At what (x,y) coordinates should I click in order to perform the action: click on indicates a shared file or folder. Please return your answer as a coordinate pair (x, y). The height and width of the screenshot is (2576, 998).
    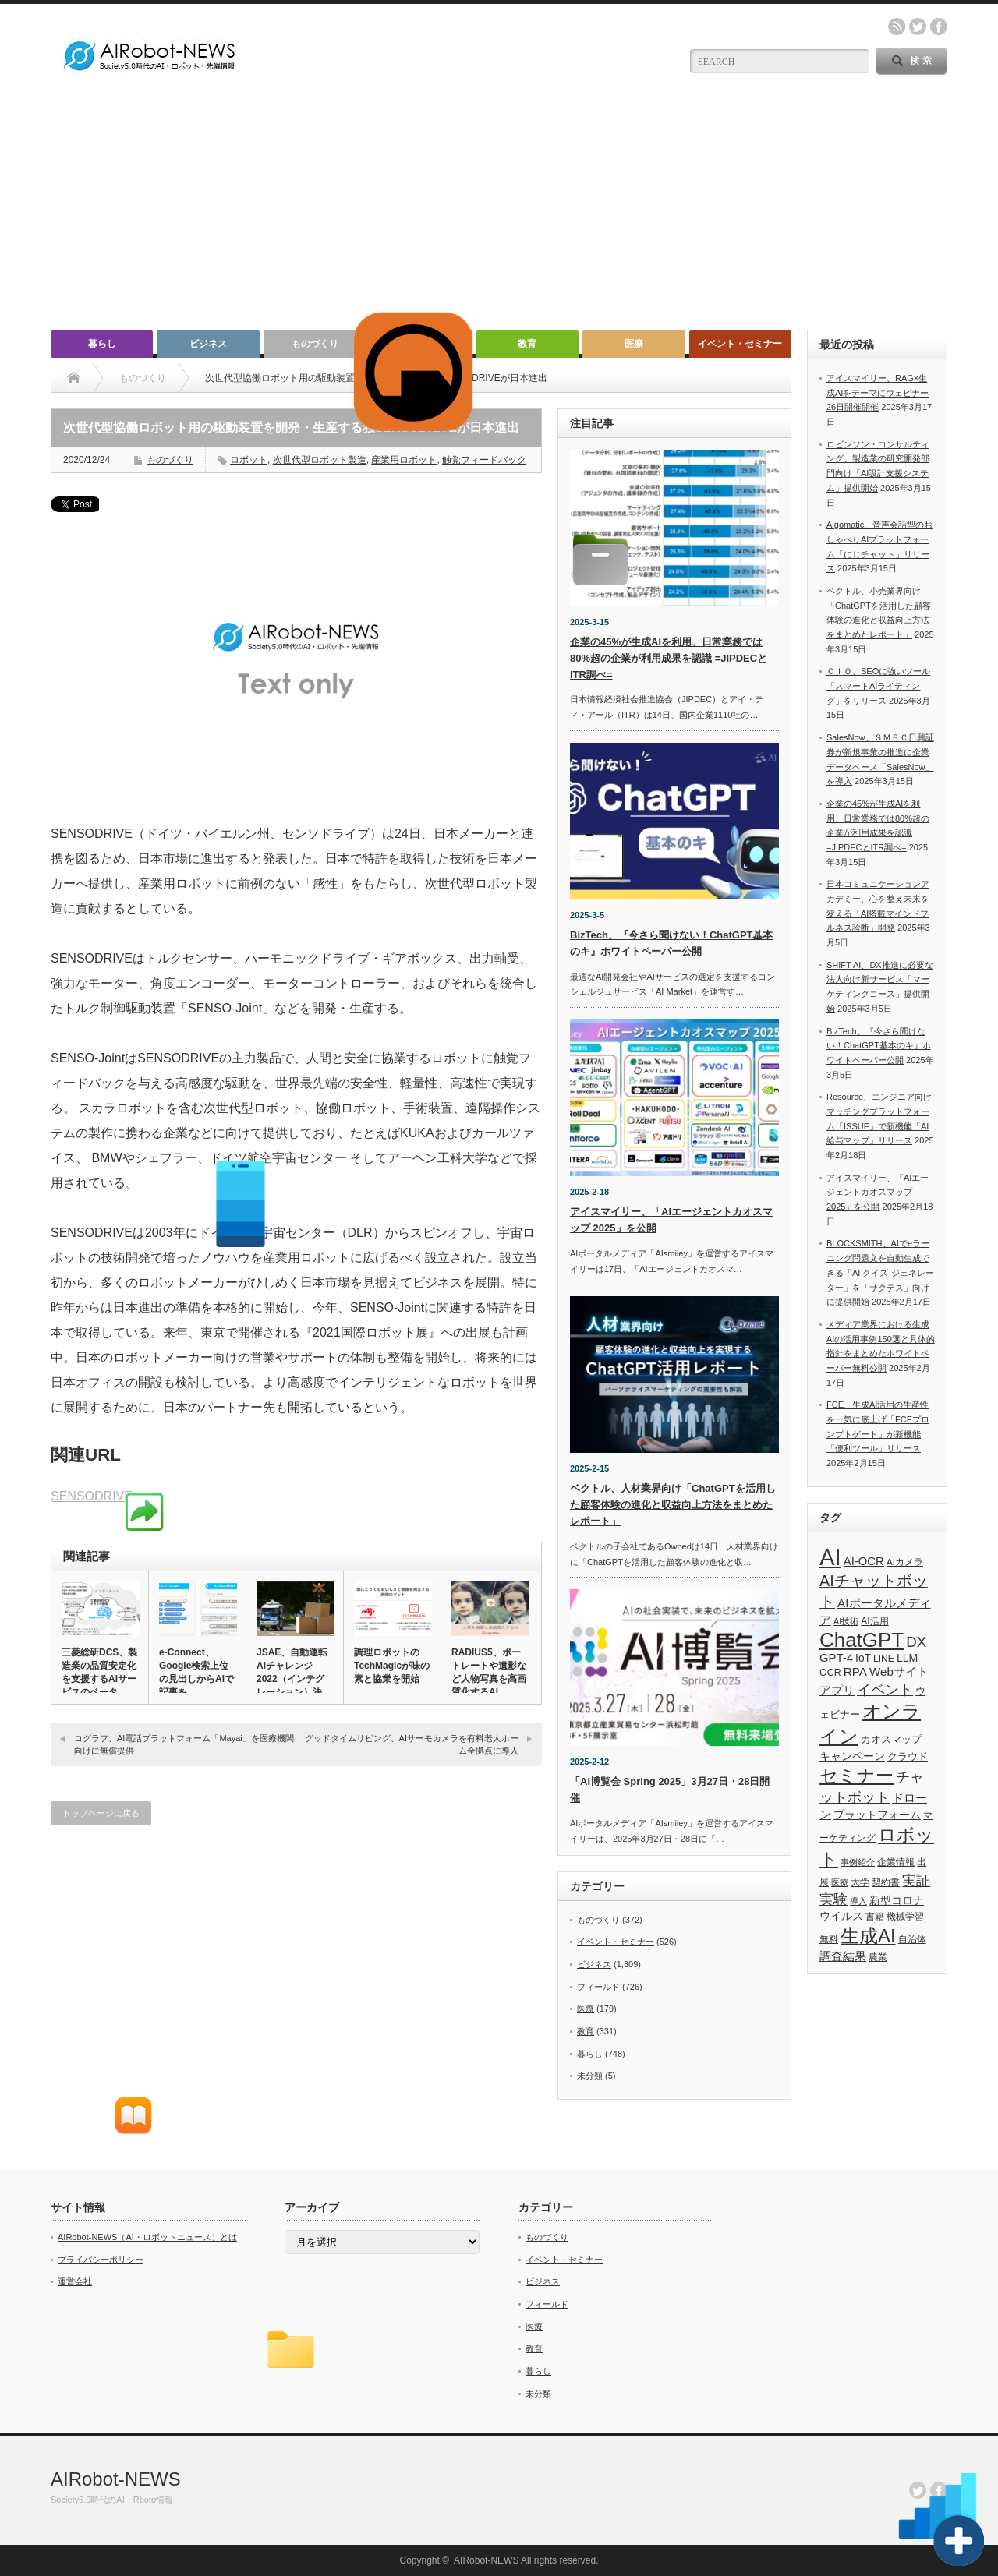
    Looking at the image, I should click on (174, 1482).